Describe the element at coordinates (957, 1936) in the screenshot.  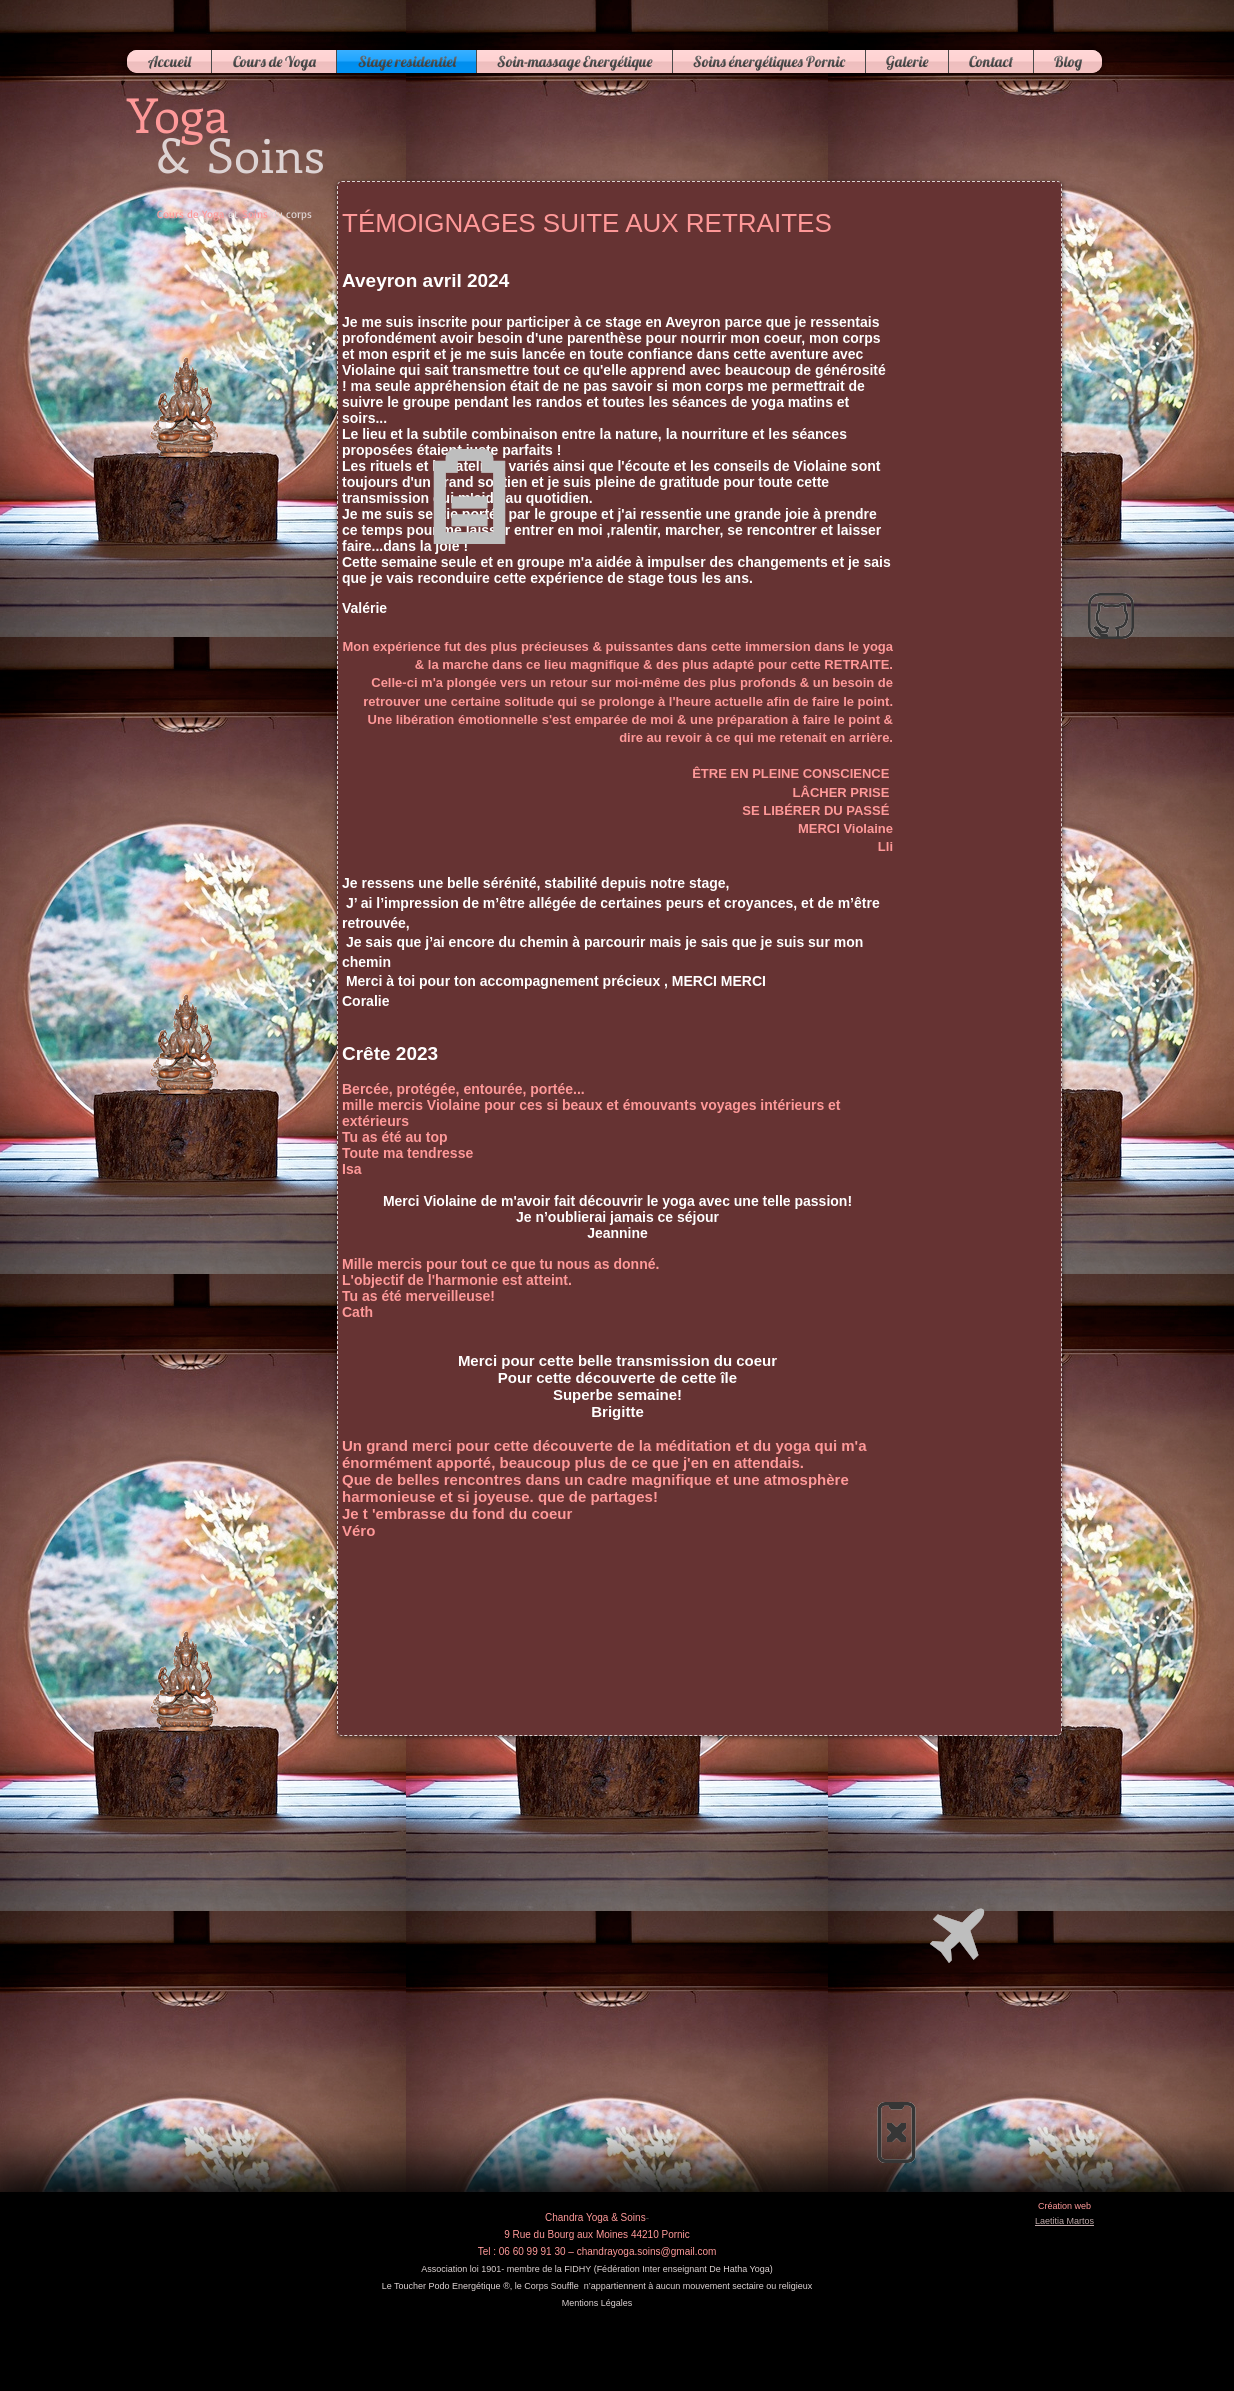
I see `indicates airplane mode is enabled` at that location.